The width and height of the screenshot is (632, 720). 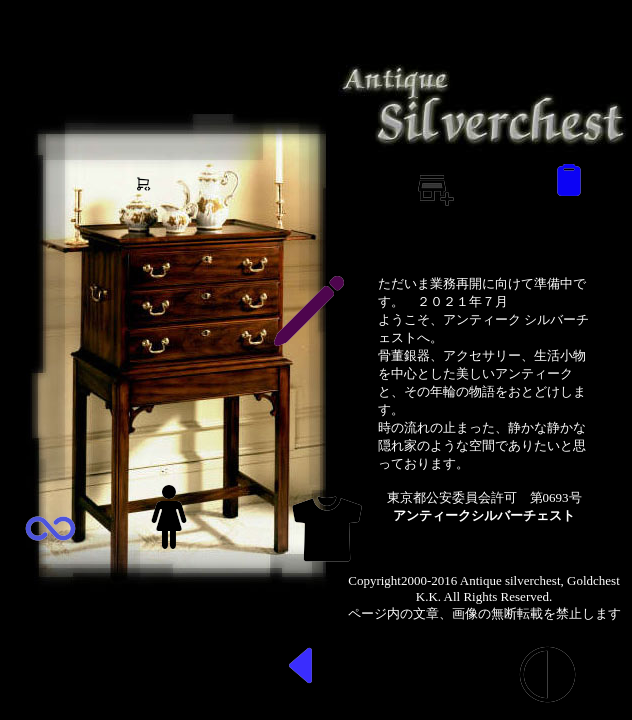 I want to click on access cart API or developer settings, so click(x=143, y=184).